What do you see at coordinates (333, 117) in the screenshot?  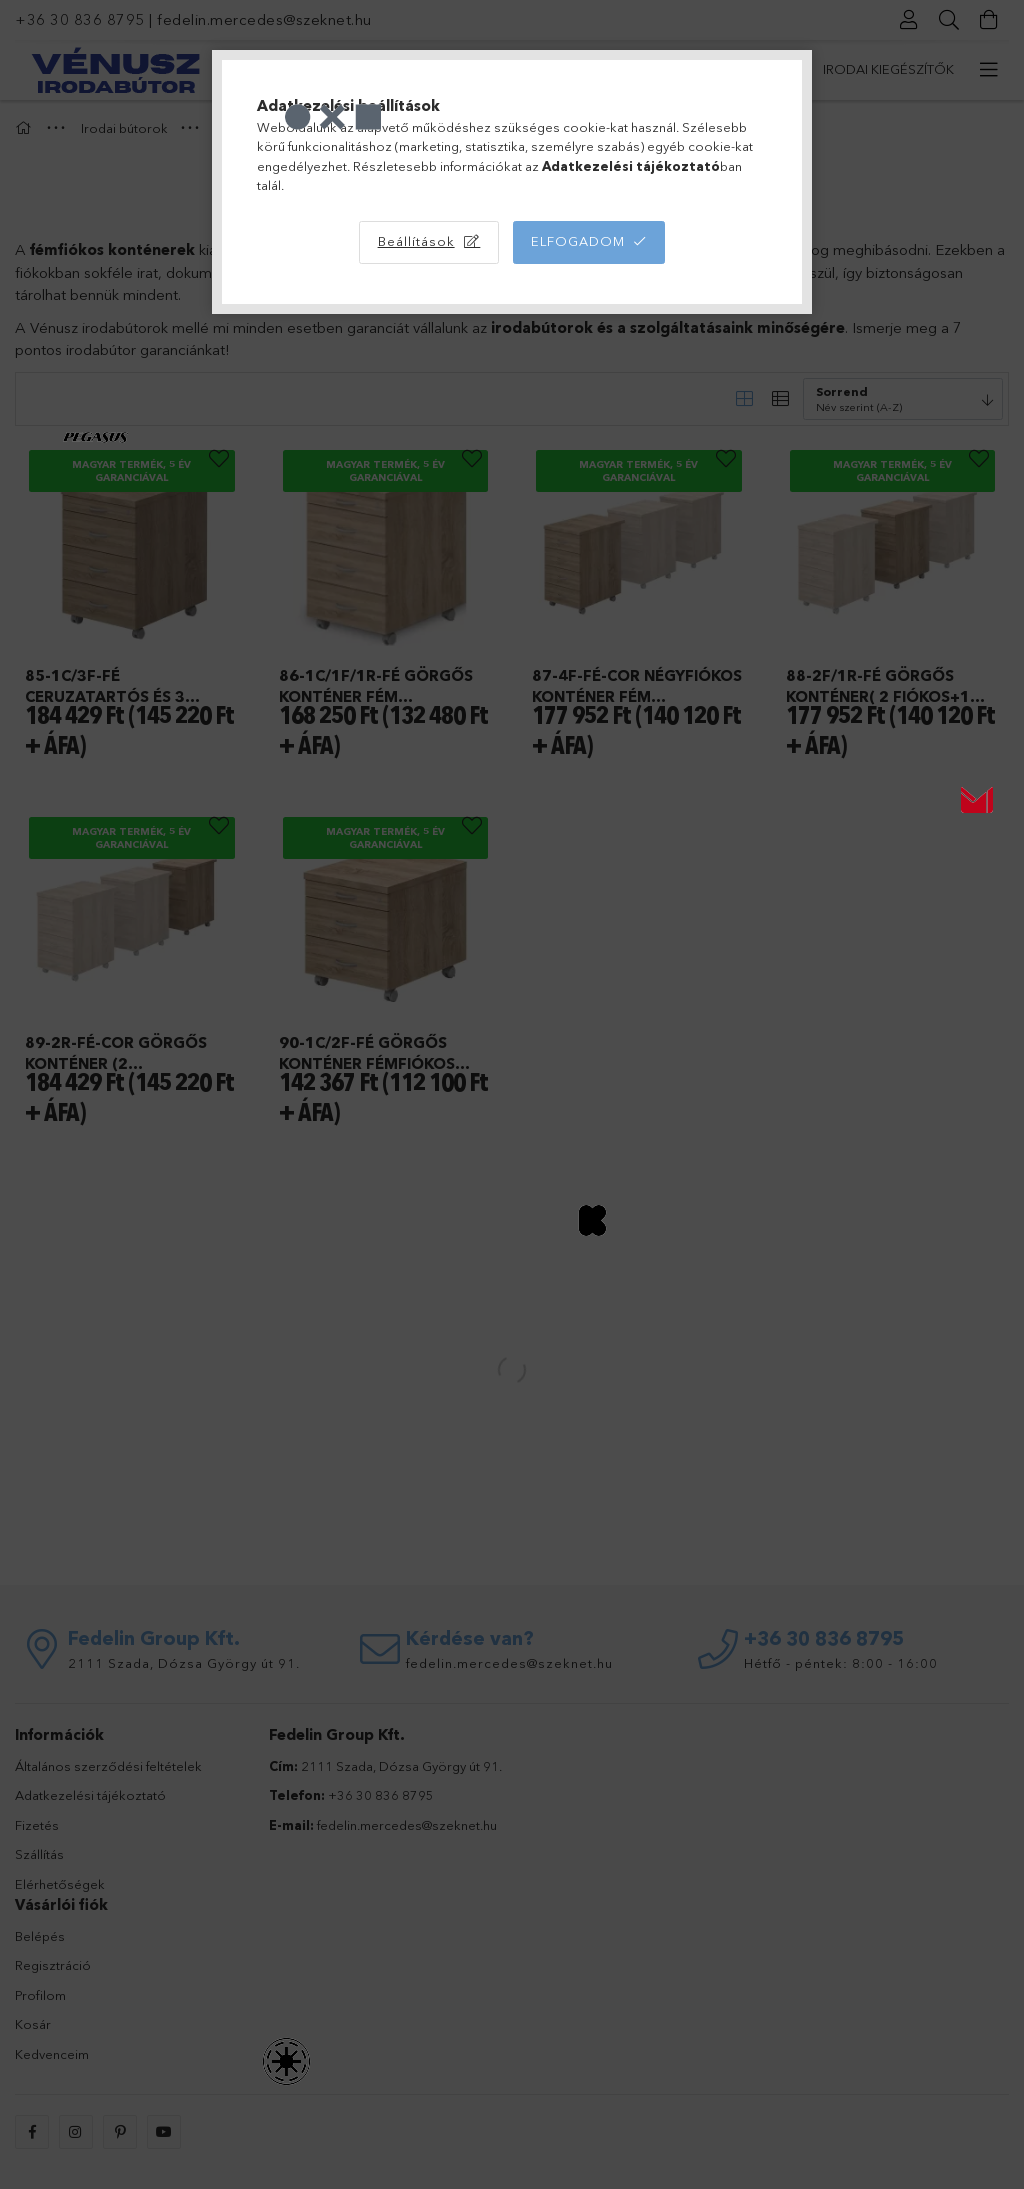 I see `visit the noun project website` at bounding box center [333, 117].